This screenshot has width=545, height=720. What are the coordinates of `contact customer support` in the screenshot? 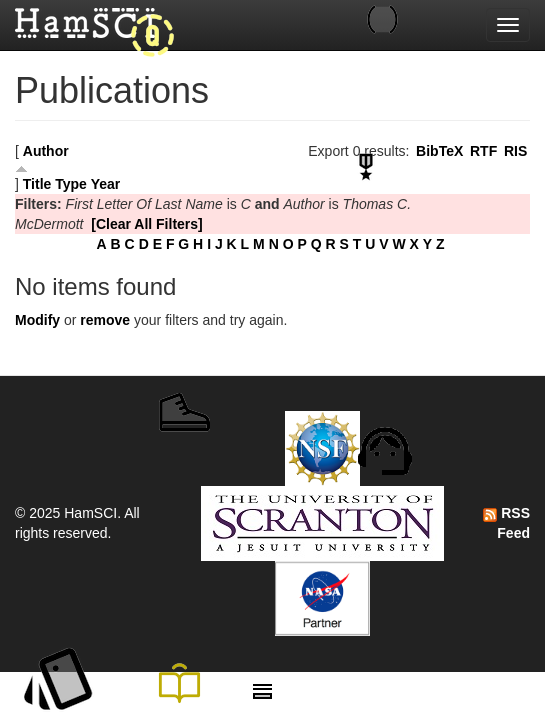 It's located at (385, 451).